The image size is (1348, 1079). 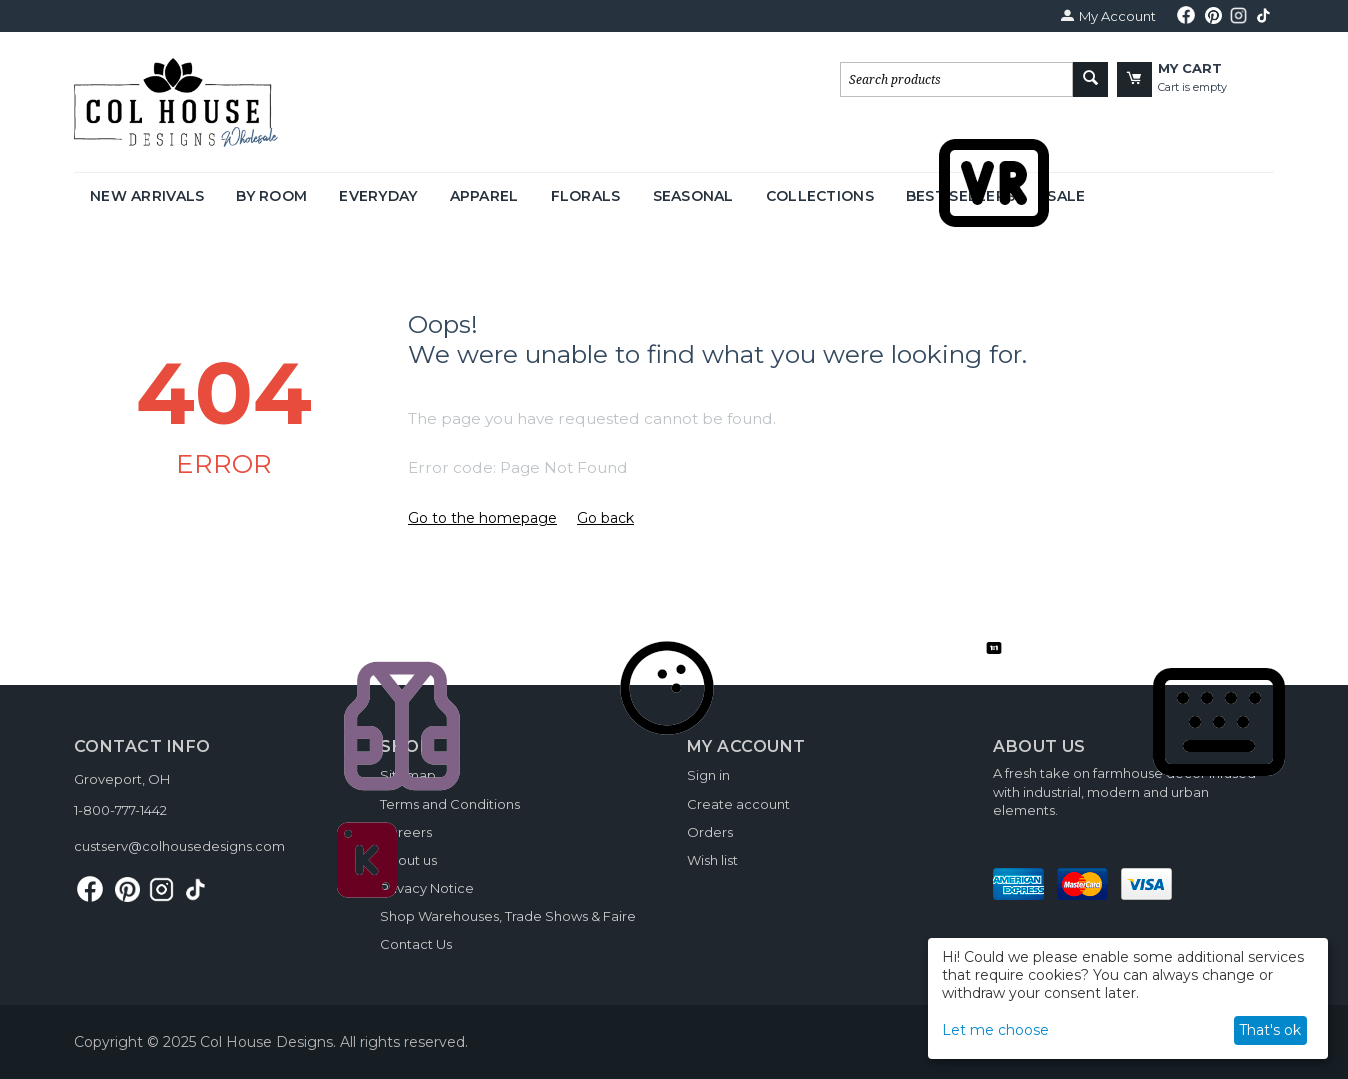 I want to click on open the on-screen keyboard, so click(x=1219, y=722).